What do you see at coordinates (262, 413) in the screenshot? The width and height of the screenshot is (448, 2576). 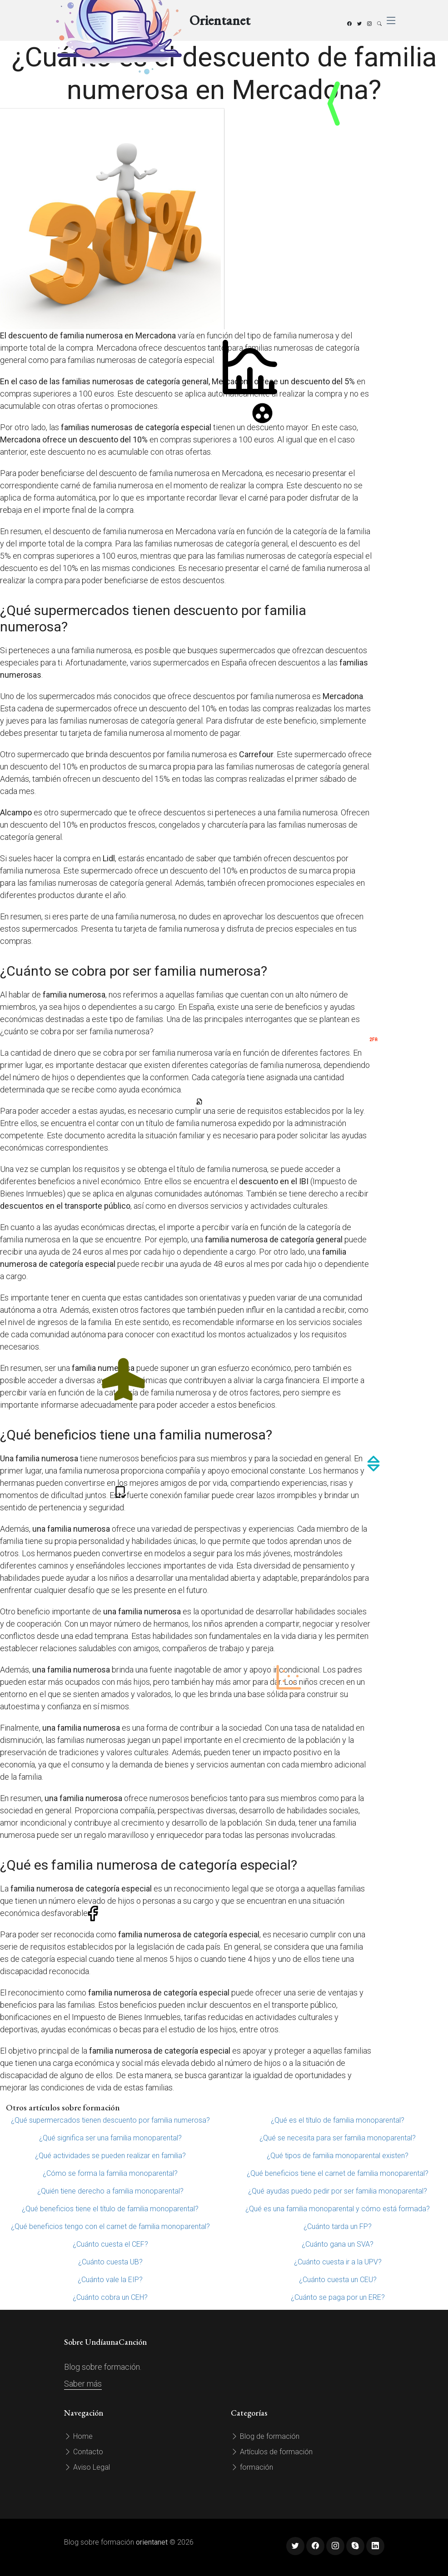 I see `view or manage group workspaces` at bounding box center [262, 413].